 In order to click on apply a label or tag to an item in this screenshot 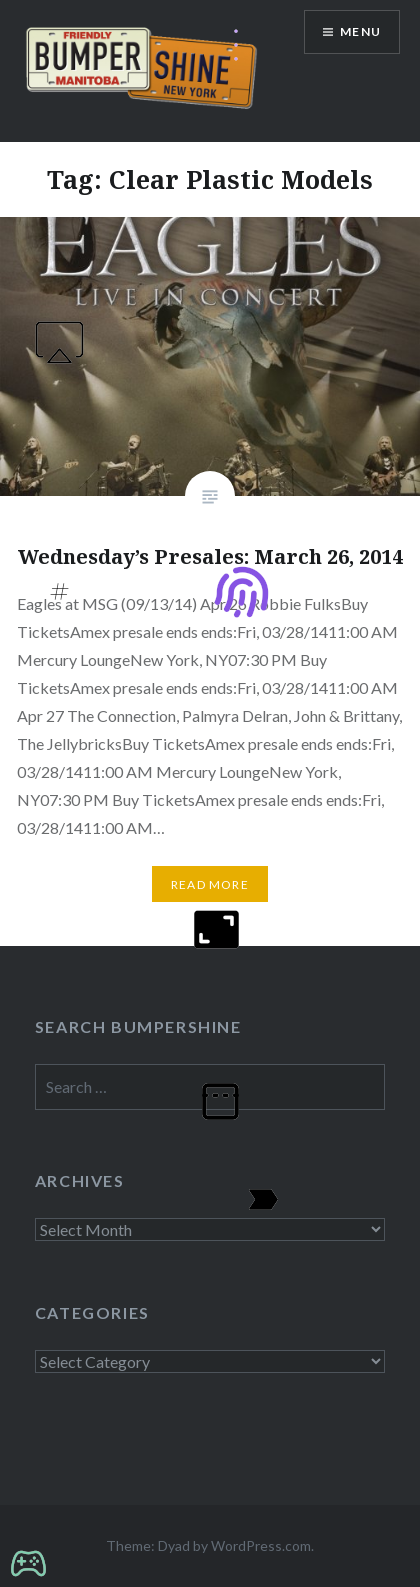, I will do `click(262, 1199)`.